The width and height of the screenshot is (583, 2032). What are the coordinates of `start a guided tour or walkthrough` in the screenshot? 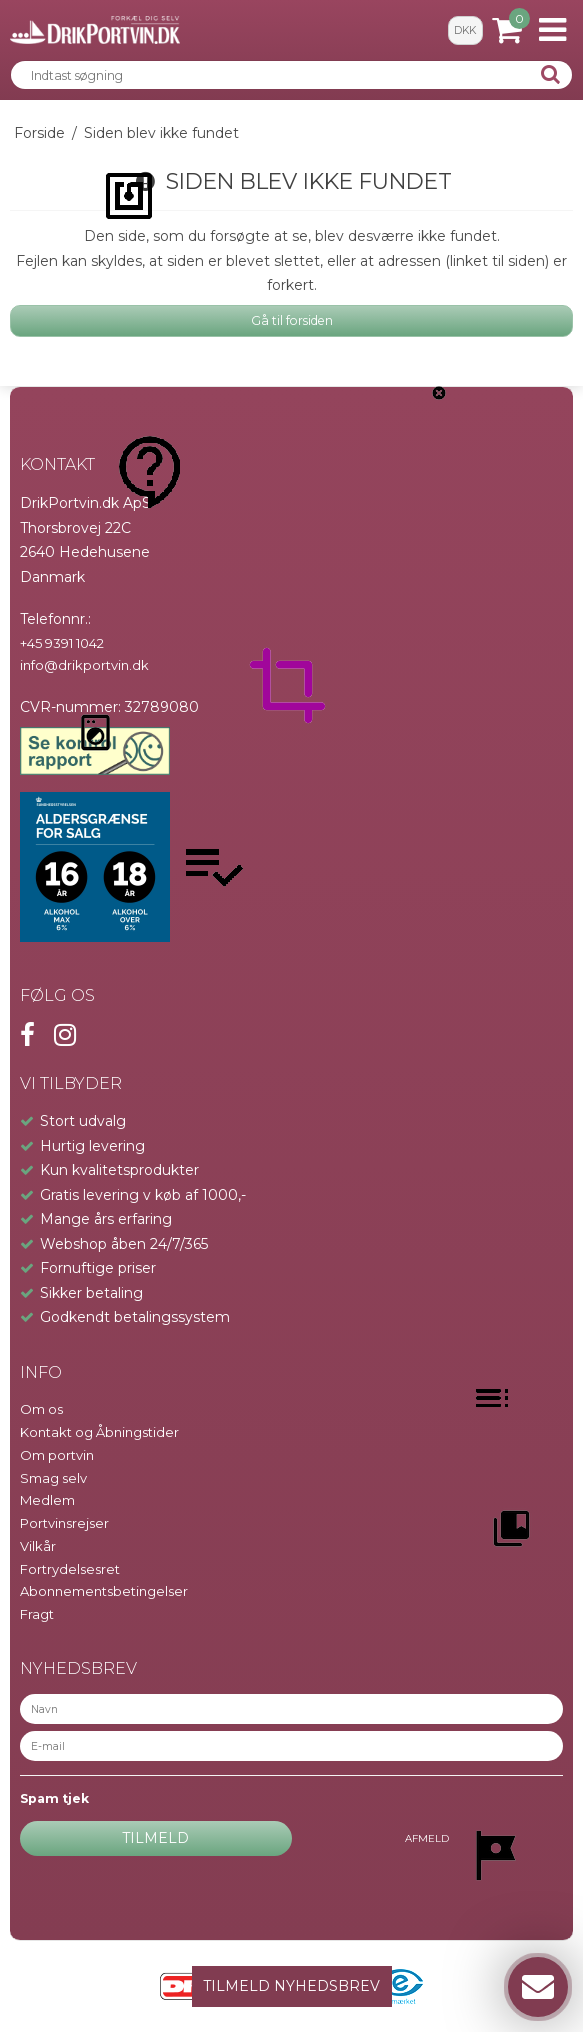 It's located at (493, 1855).